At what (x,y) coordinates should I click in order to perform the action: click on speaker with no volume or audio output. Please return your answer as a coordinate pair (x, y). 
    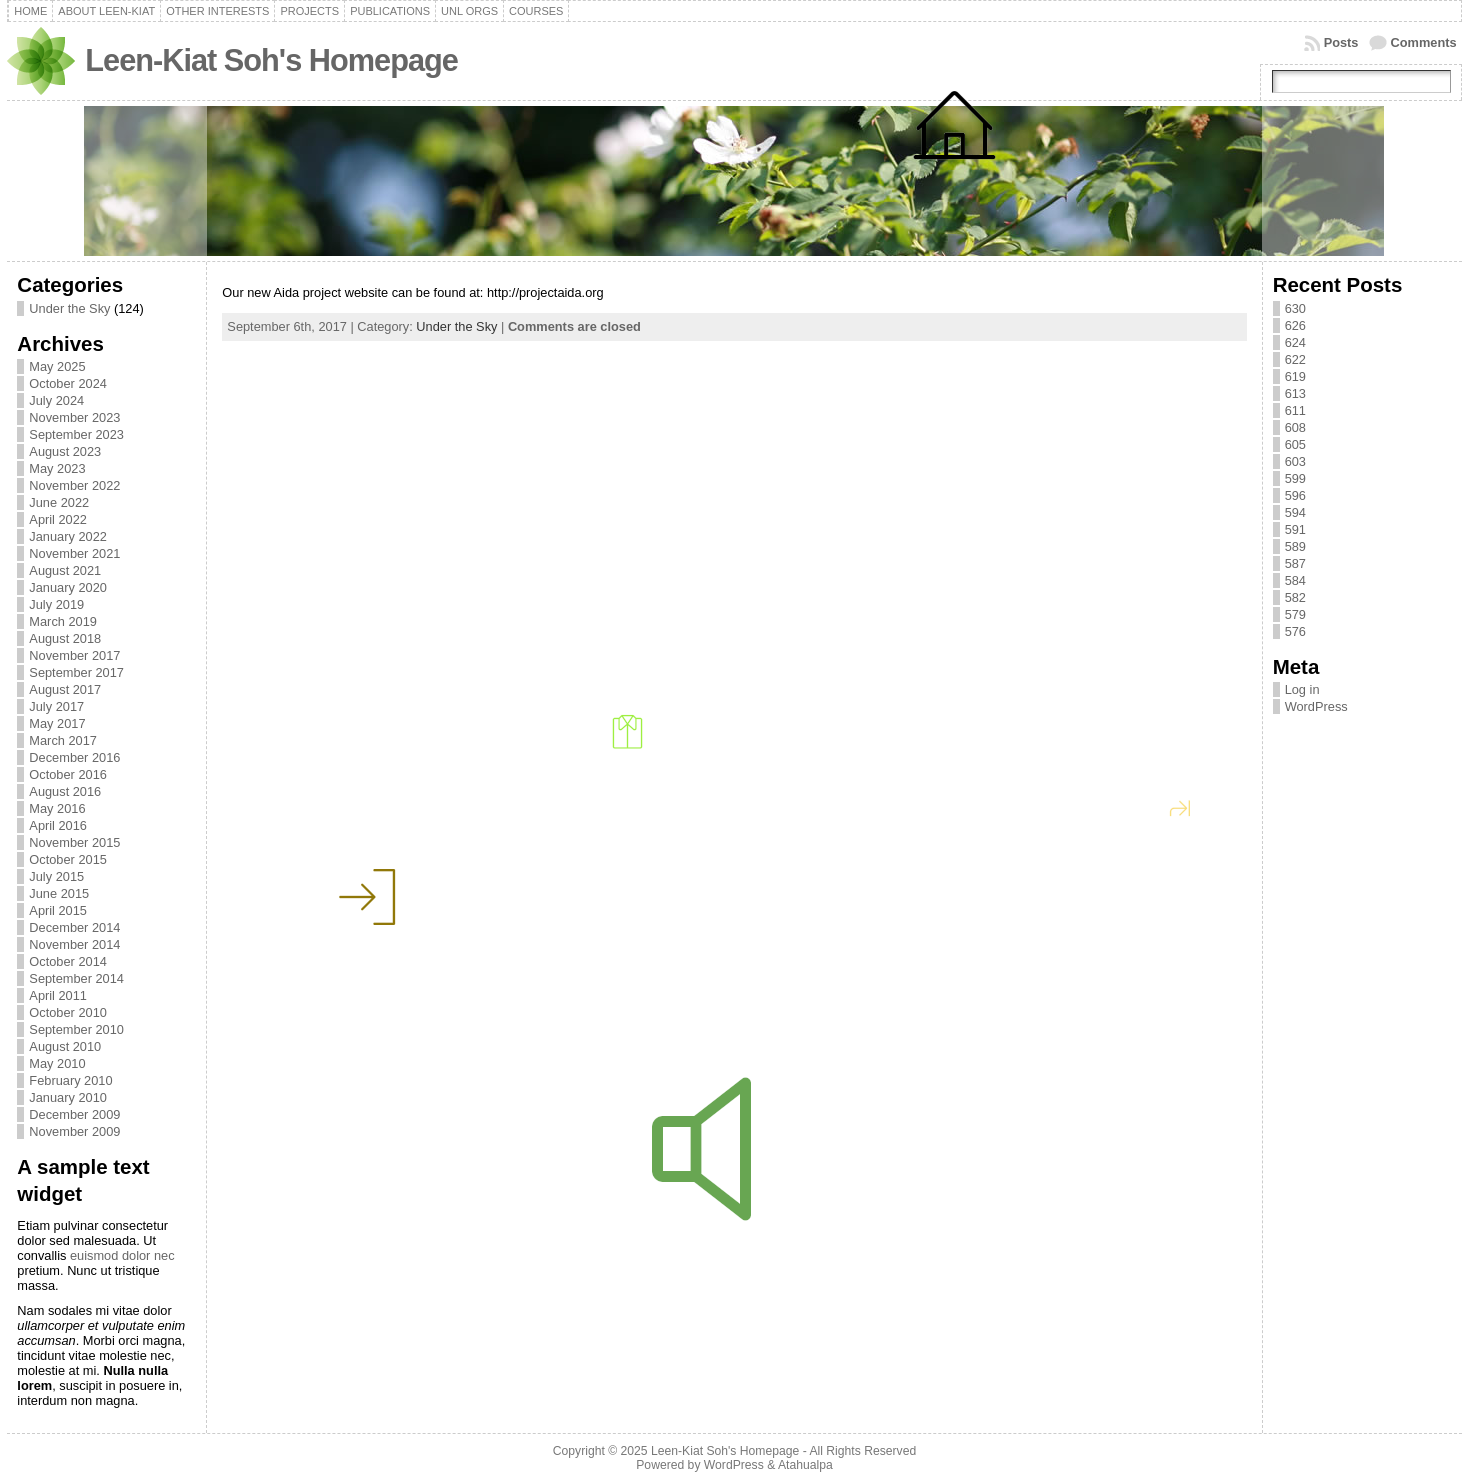
    Looking at the image, I should click on (729, 1149).